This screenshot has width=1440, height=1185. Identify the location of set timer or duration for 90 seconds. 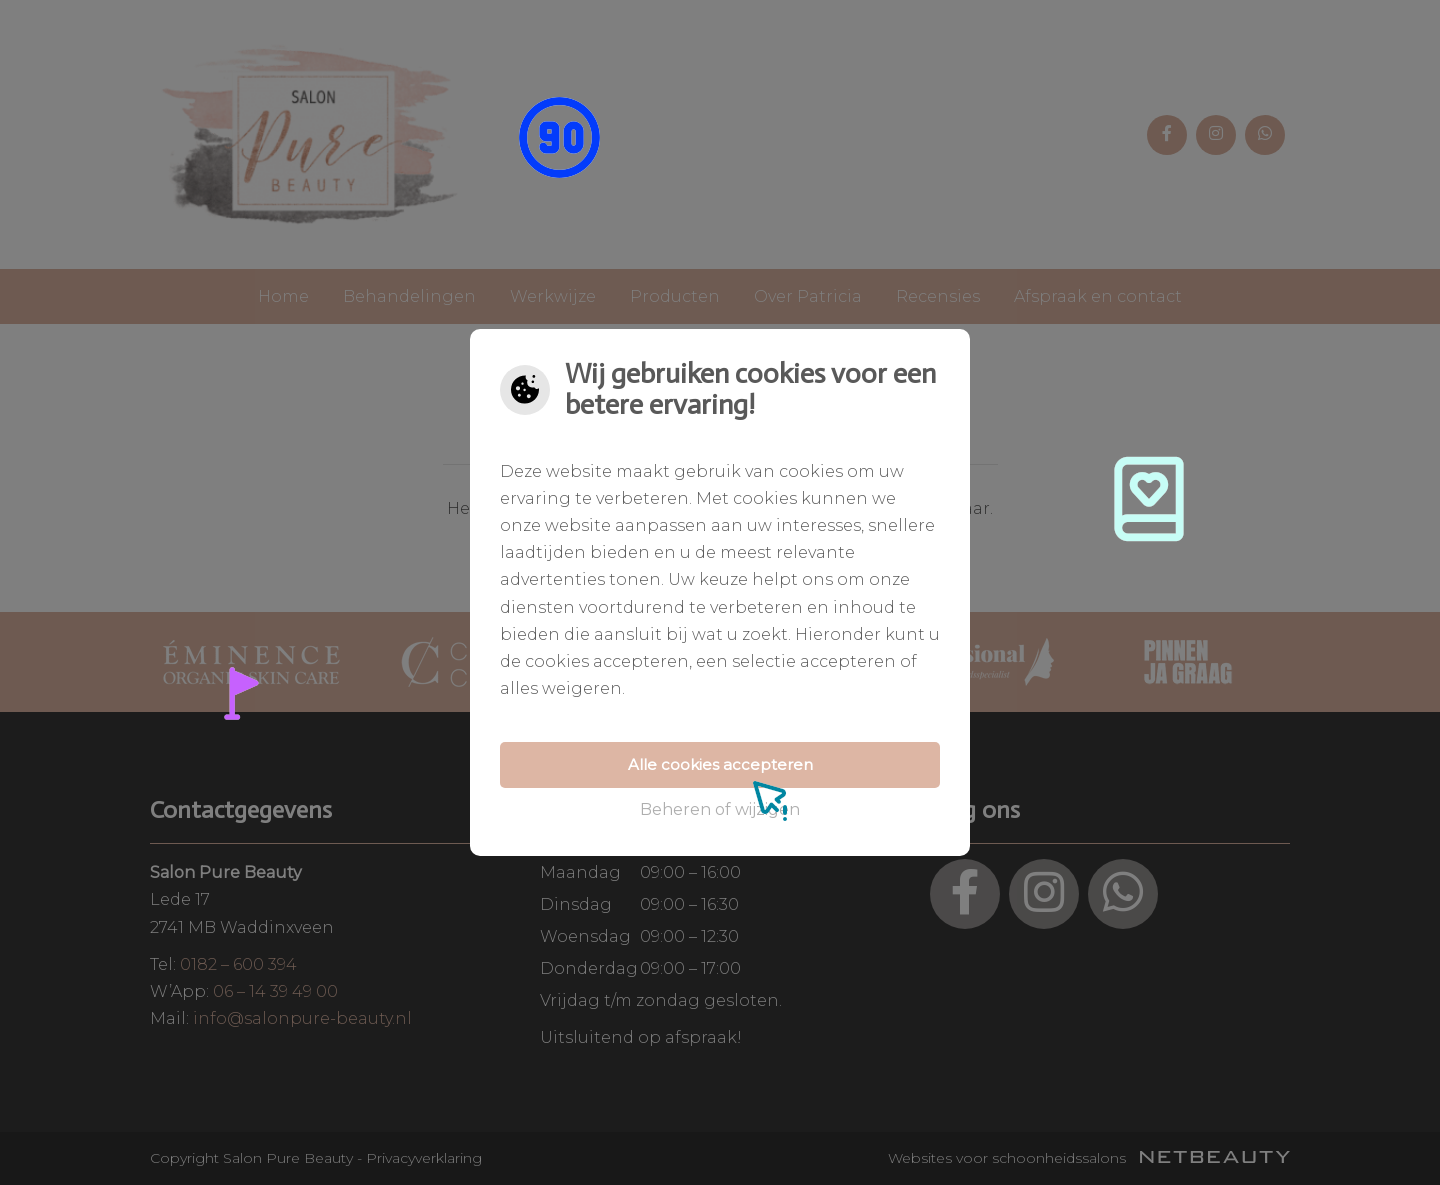
(559, 137).